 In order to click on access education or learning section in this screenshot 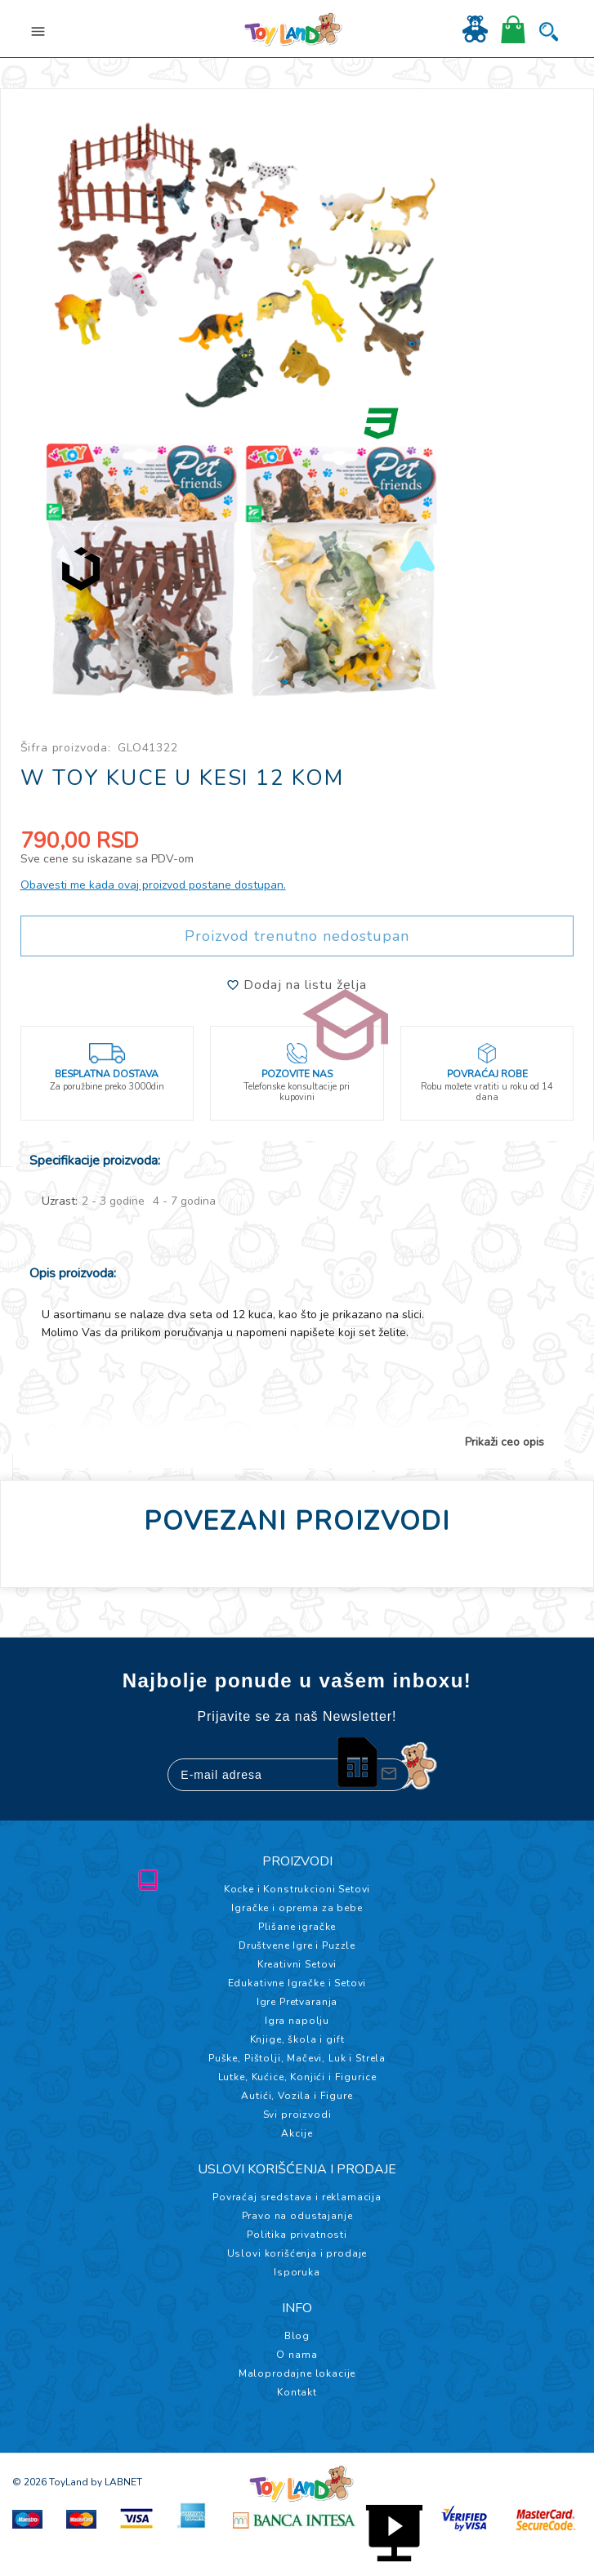, I will do `click(345, 1024)`.